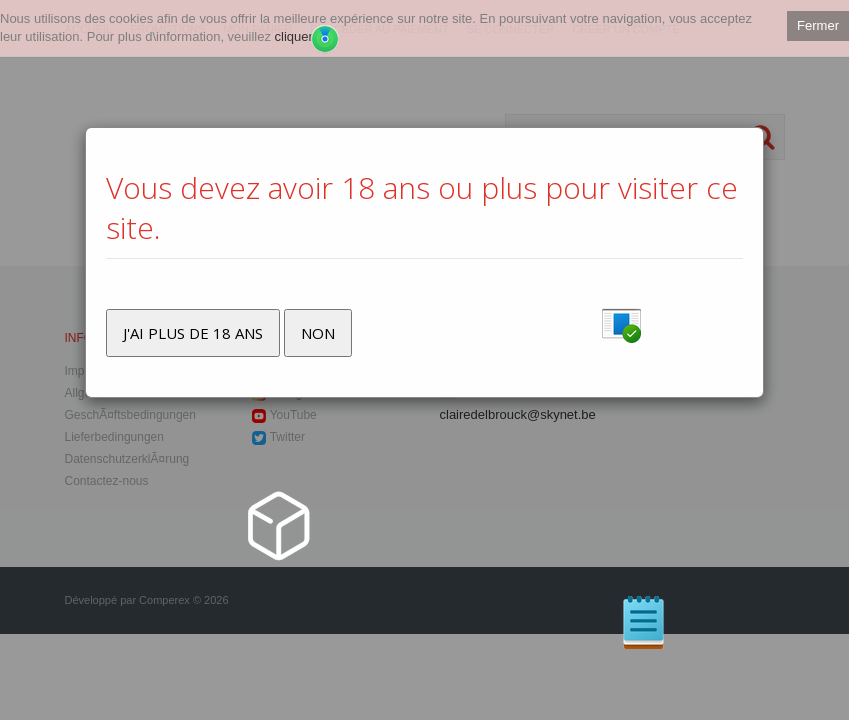  Describe the element at coordinates (643, 622) in the screenshot. I see `open notepad application` at that location.